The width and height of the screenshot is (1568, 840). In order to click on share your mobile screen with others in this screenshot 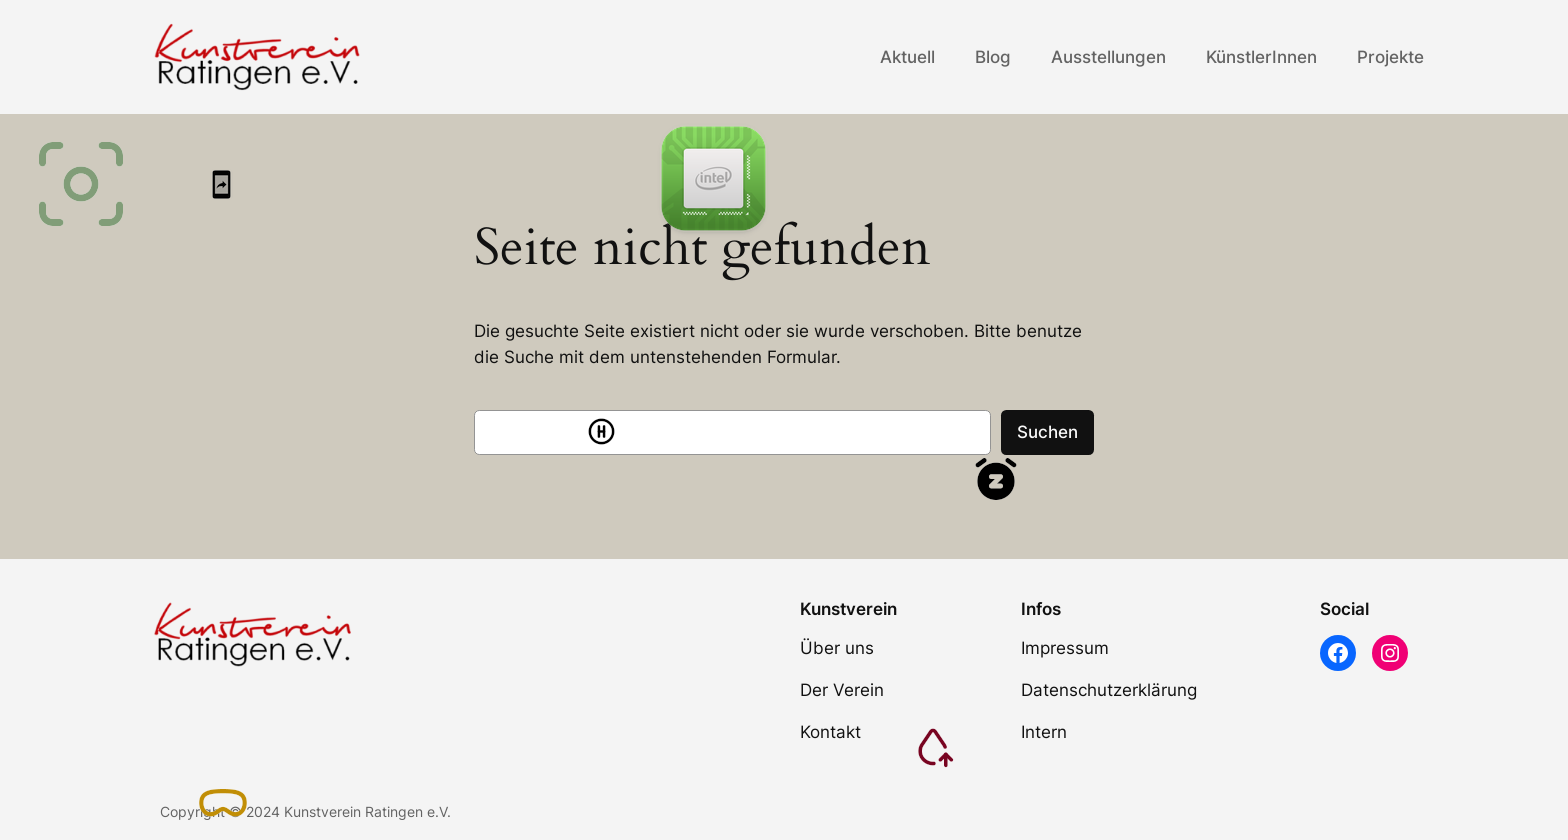, I will do `click(221, 184)`.